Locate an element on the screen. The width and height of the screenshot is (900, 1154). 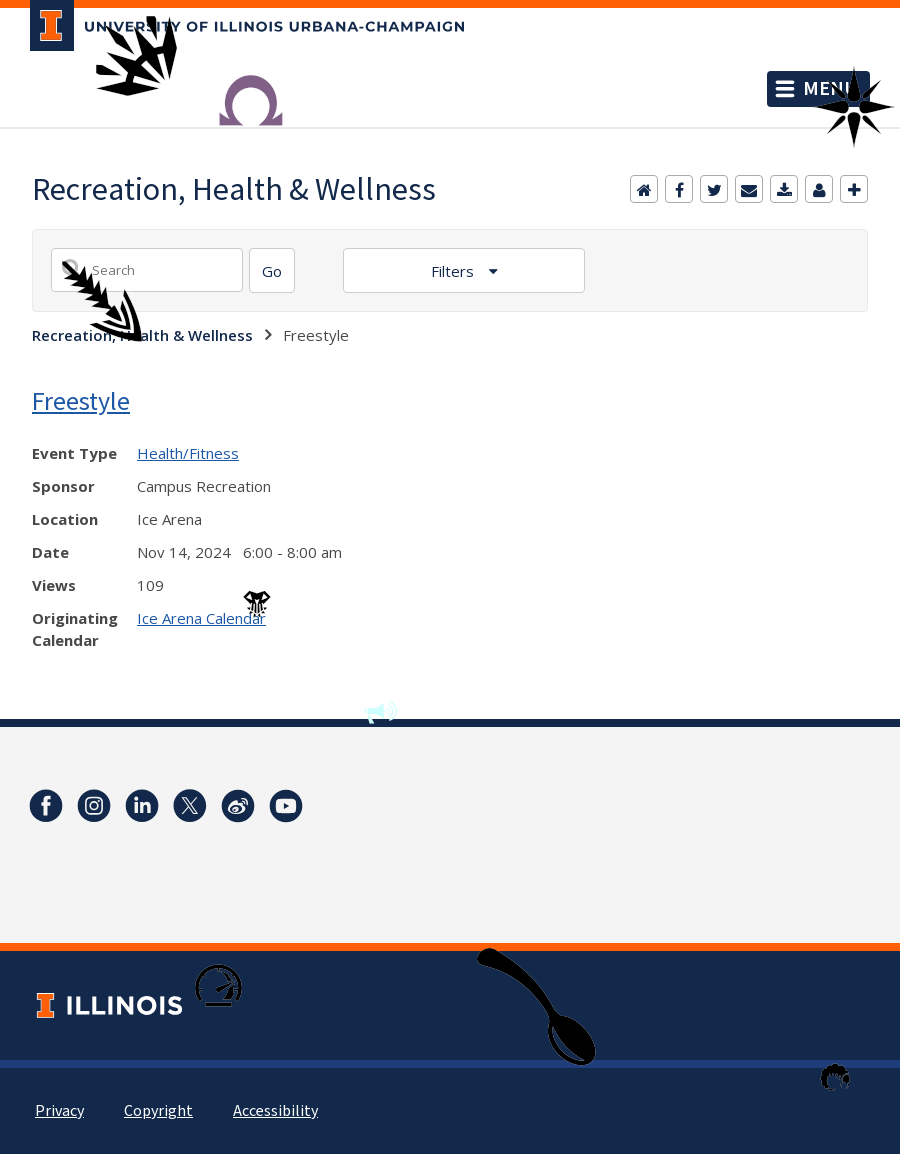
select utensil or cutlery option is located at coordinates (536, 1006).